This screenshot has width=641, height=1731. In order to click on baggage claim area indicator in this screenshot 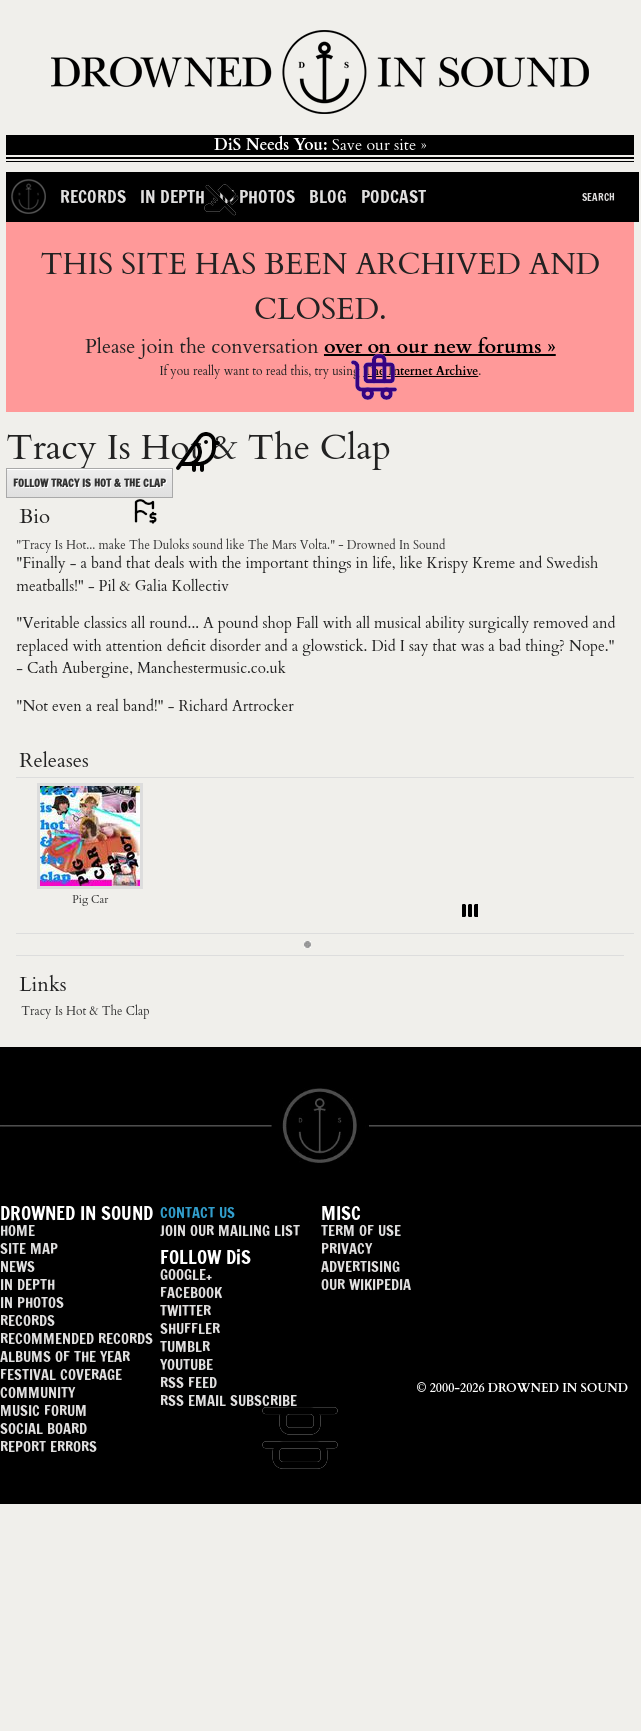, I will do `click(374, 377)`.